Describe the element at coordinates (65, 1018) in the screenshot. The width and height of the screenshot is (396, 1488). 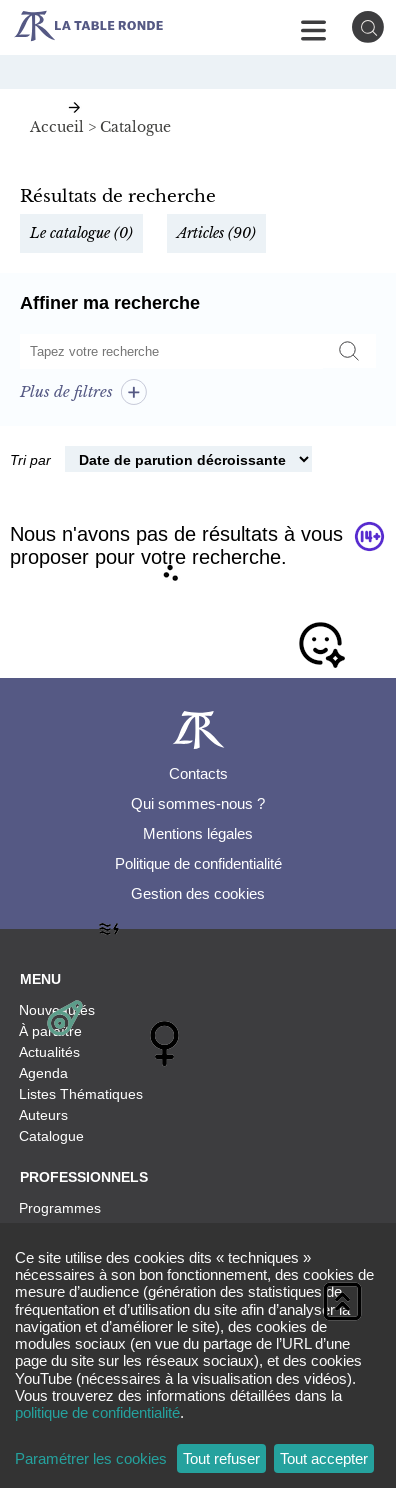
I see `view digital assets or resources` at that location.